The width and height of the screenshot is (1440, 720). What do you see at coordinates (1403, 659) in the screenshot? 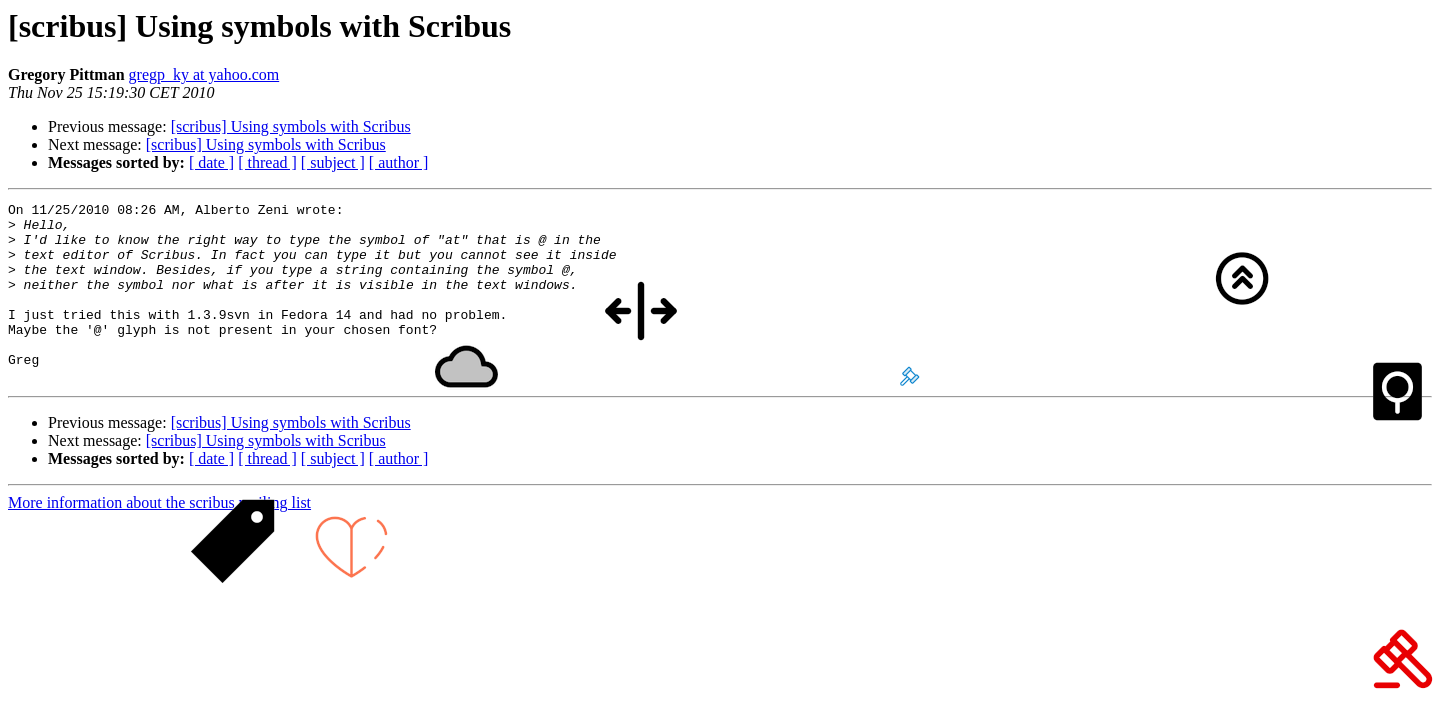
I see `access legal or court-related information` at bounding box center [1403, 659].